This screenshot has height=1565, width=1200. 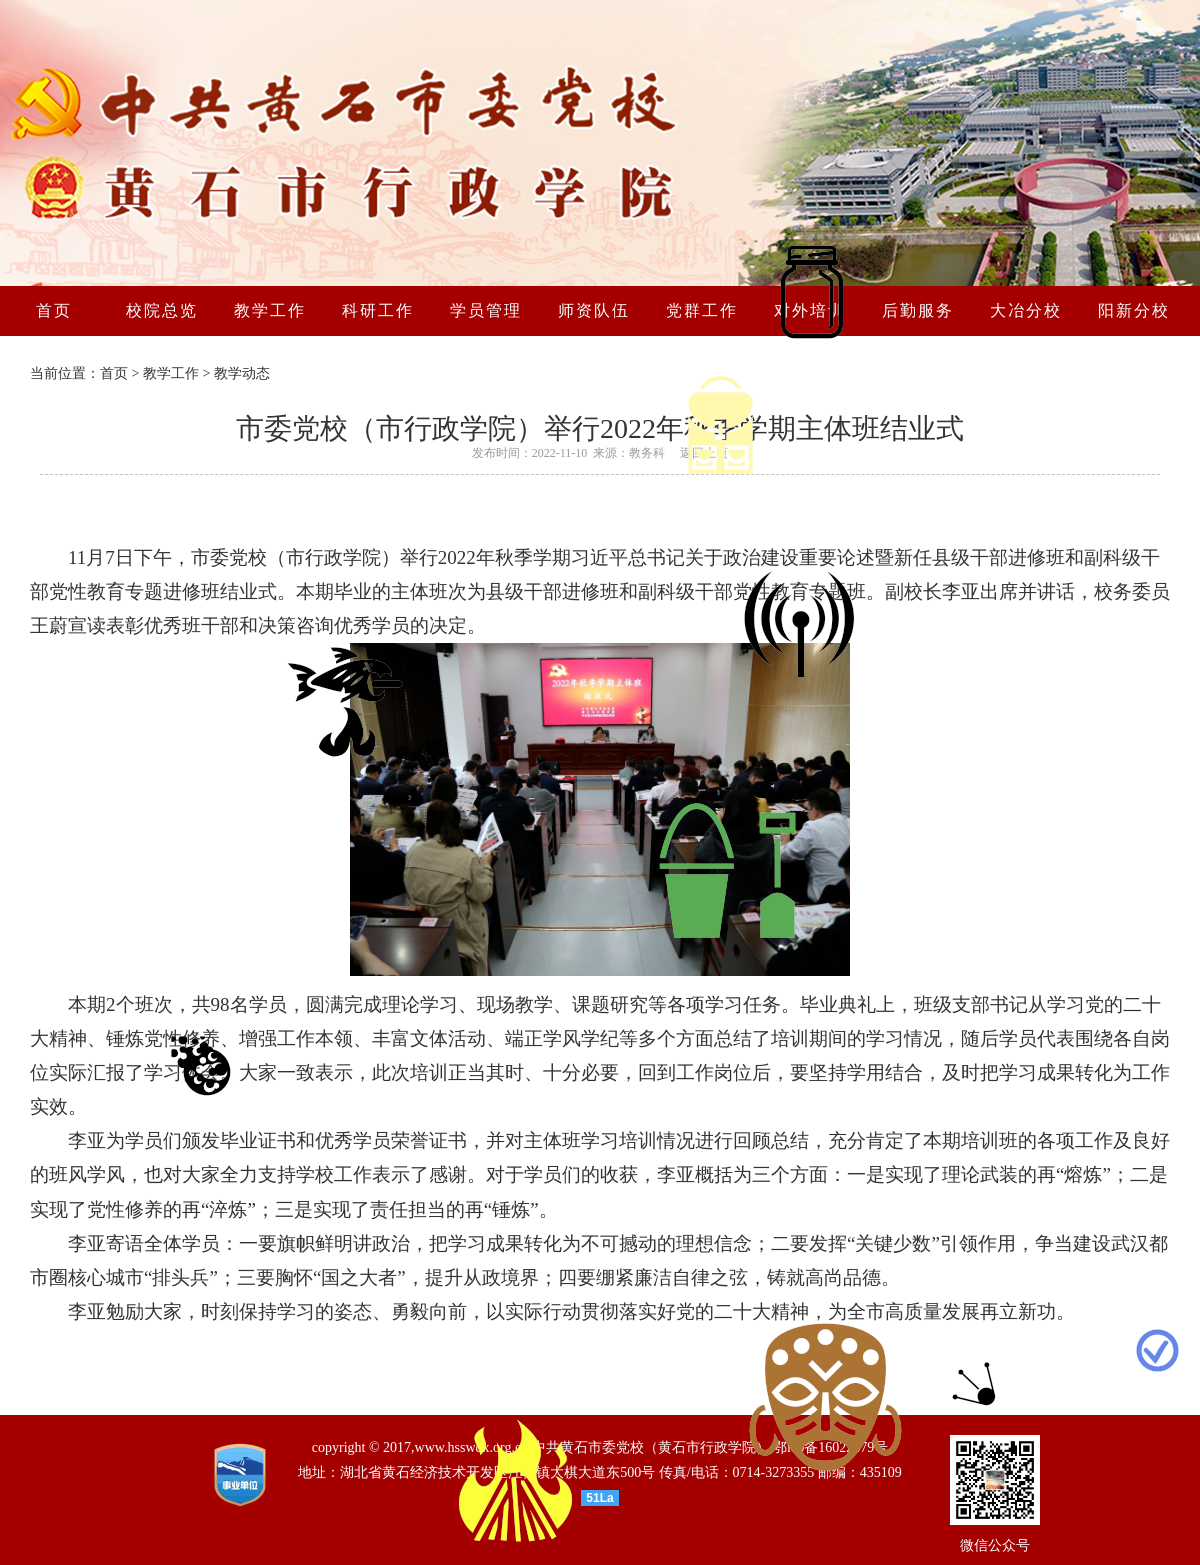 What do you see at coordinates (1157, 1350) in the screenshot?
I see `indicates a confirmed or completed action` at bounding box center [1157, 1350].